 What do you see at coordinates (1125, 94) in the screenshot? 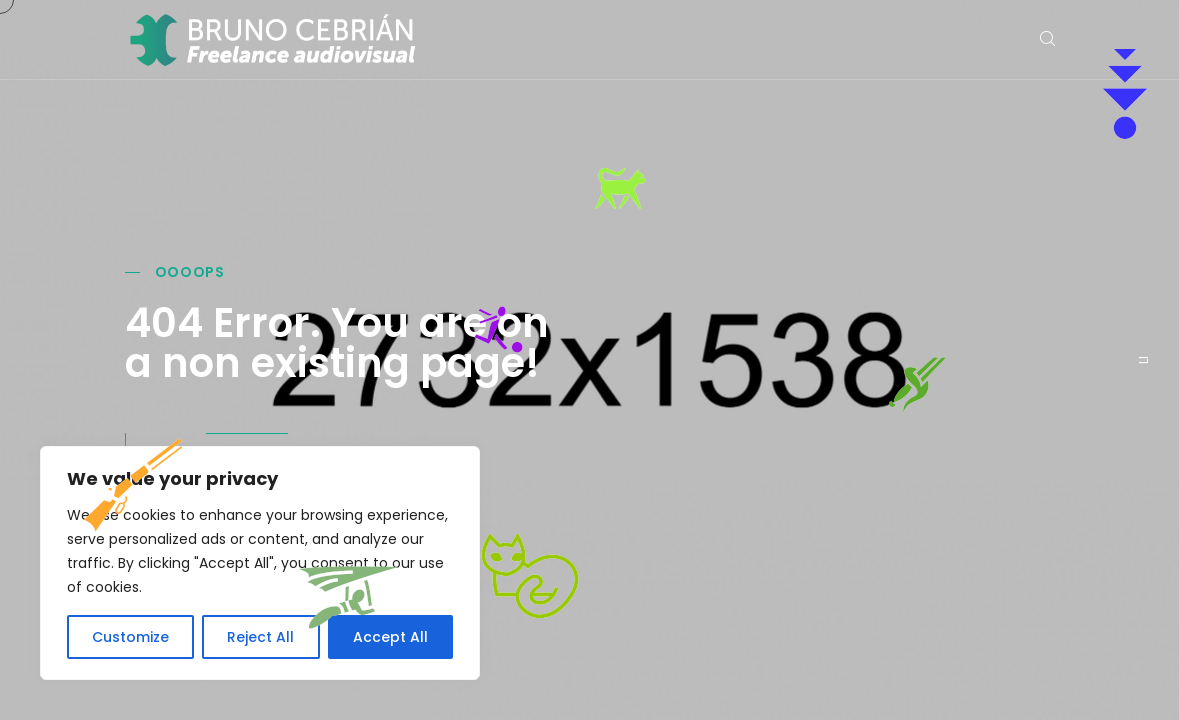
I see `pounce or quick attack action in a game` at bounding box center [1125, 94].